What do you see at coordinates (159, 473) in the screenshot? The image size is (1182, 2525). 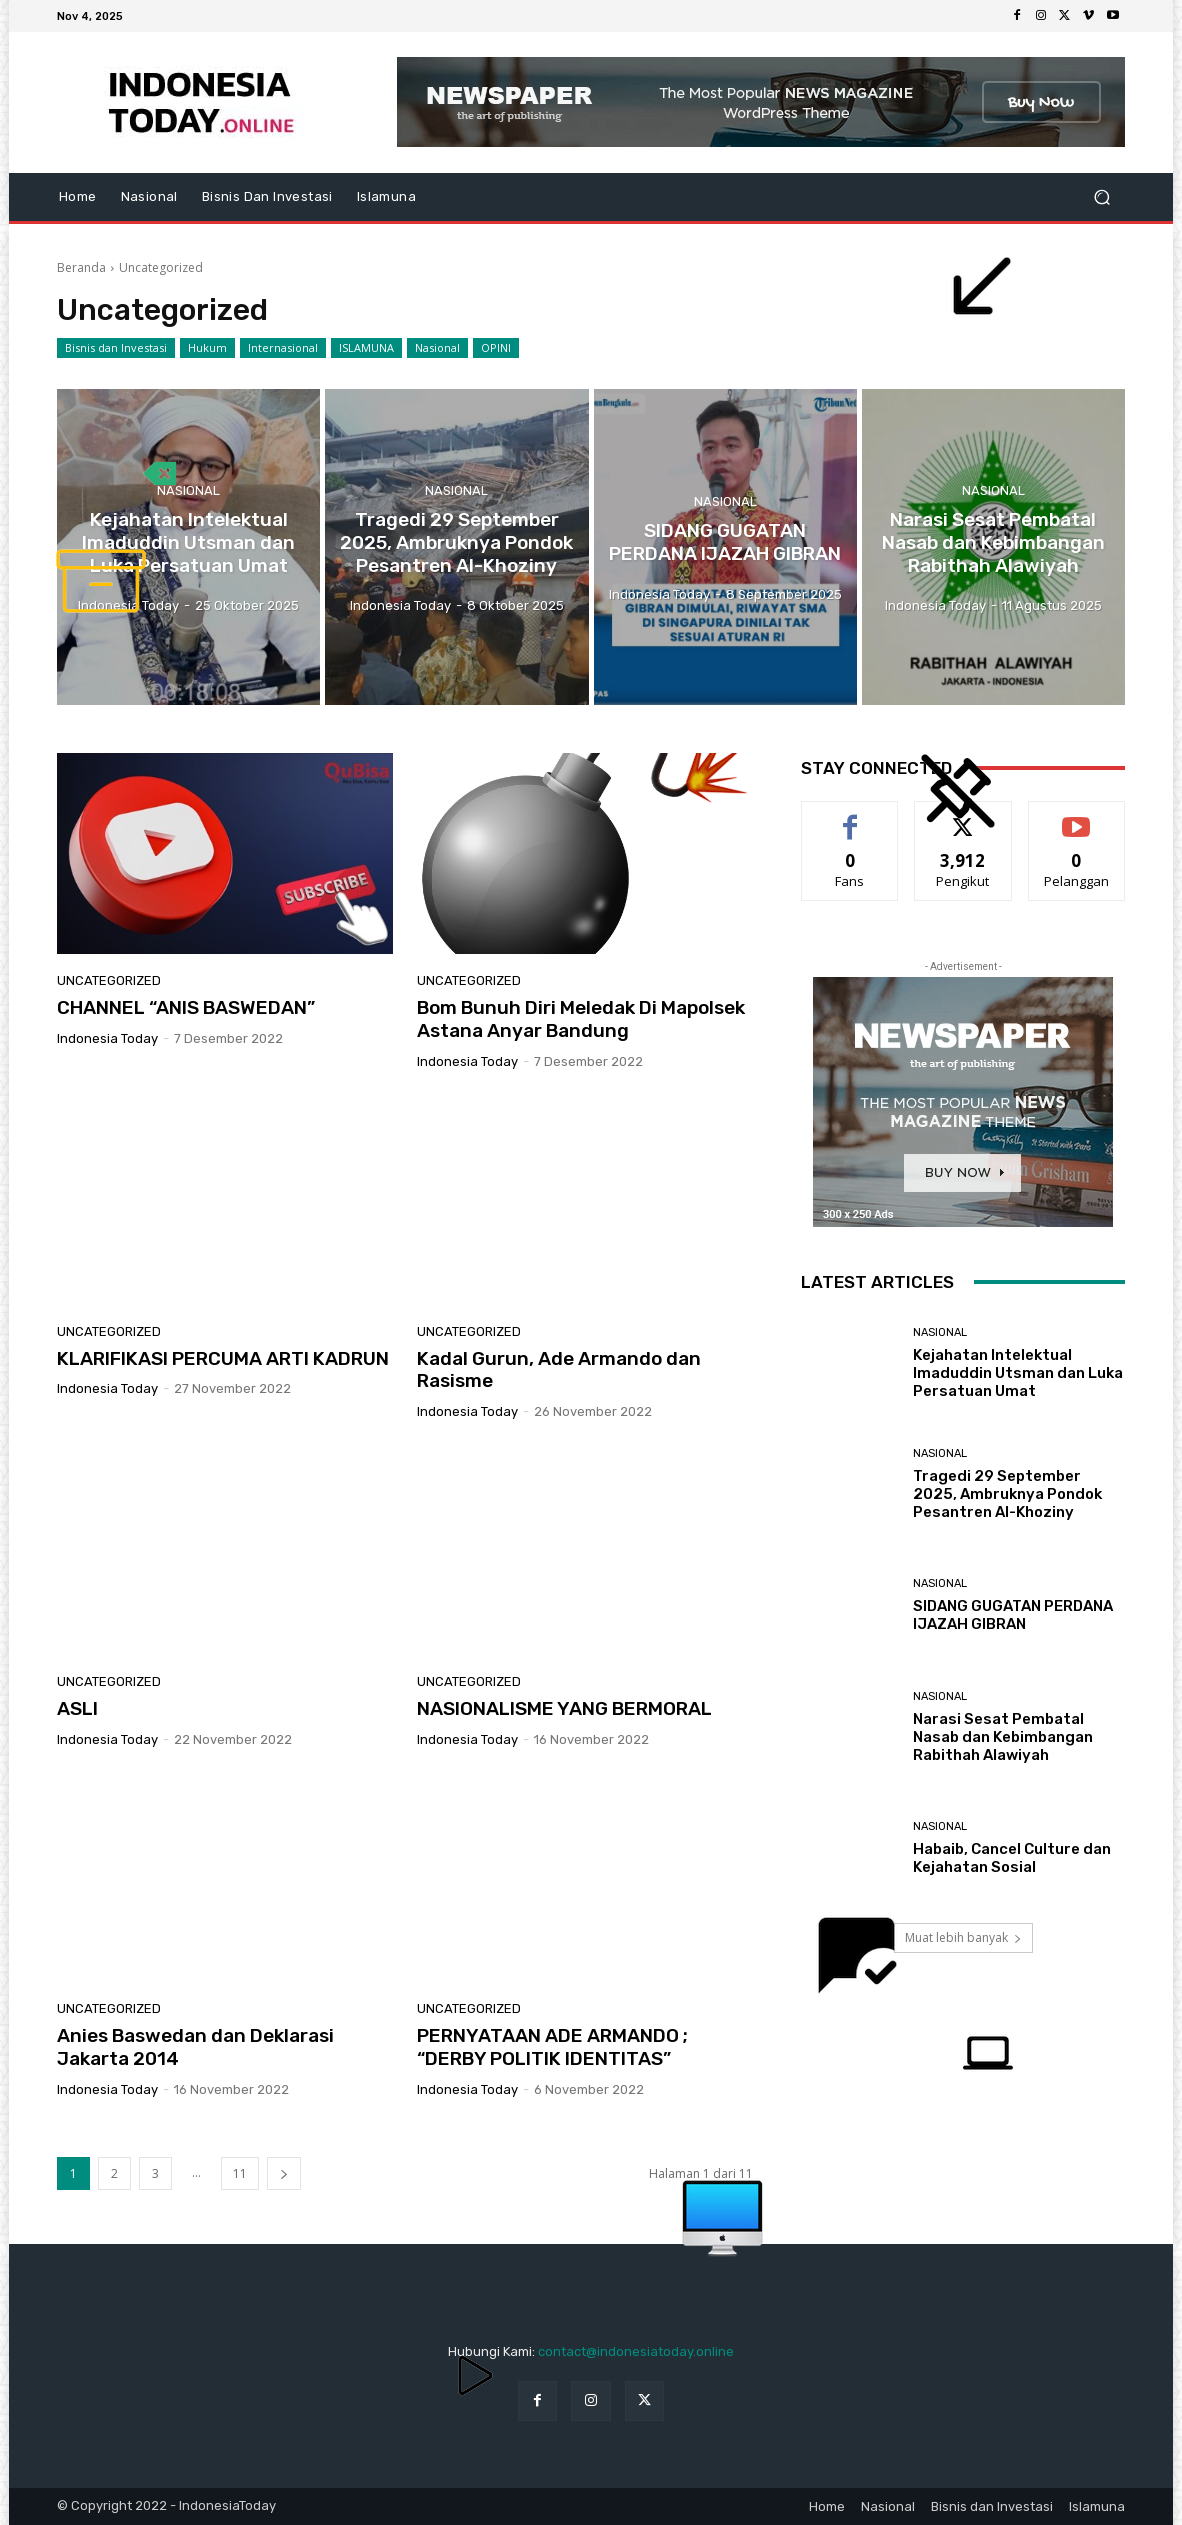 I see `delete the previous character` at bounding box center [159, 473].